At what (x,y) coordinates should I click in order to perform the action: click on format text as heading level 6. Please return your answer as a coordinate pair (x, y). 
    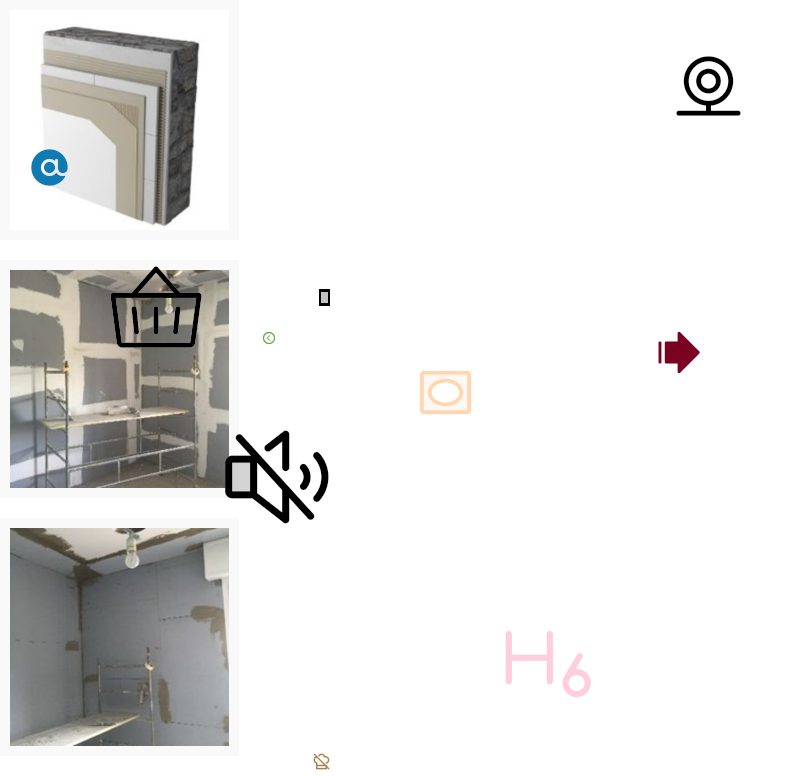
    Looking at the image, I should click on (543, 662).